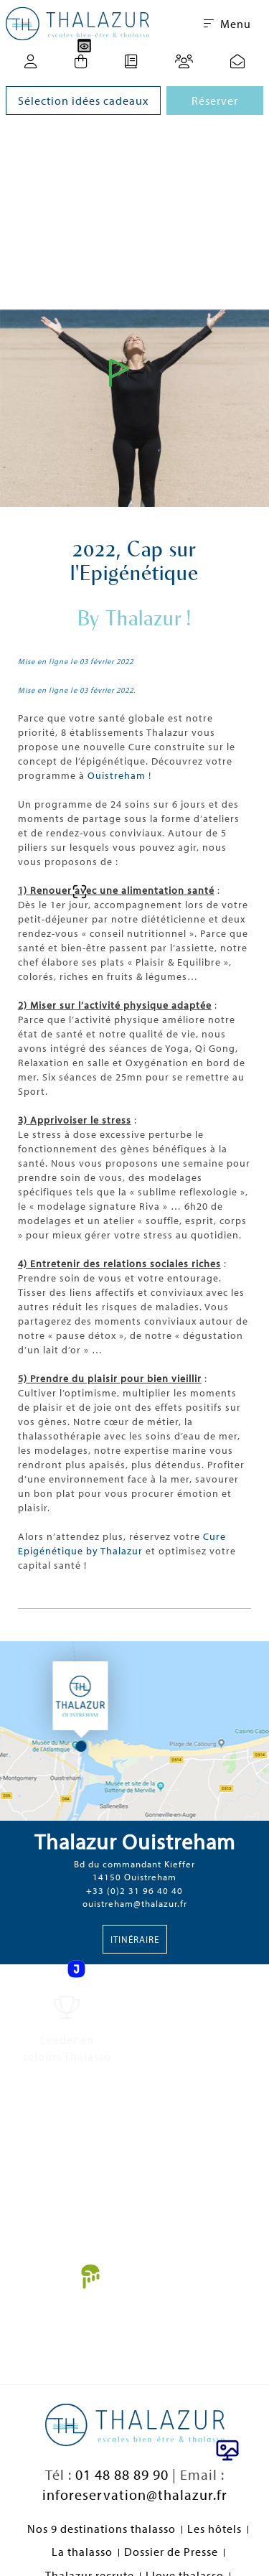  Describe the element at coordinates (118, 373) in the screenshot. I see `flag or mark an item for review` at that location.